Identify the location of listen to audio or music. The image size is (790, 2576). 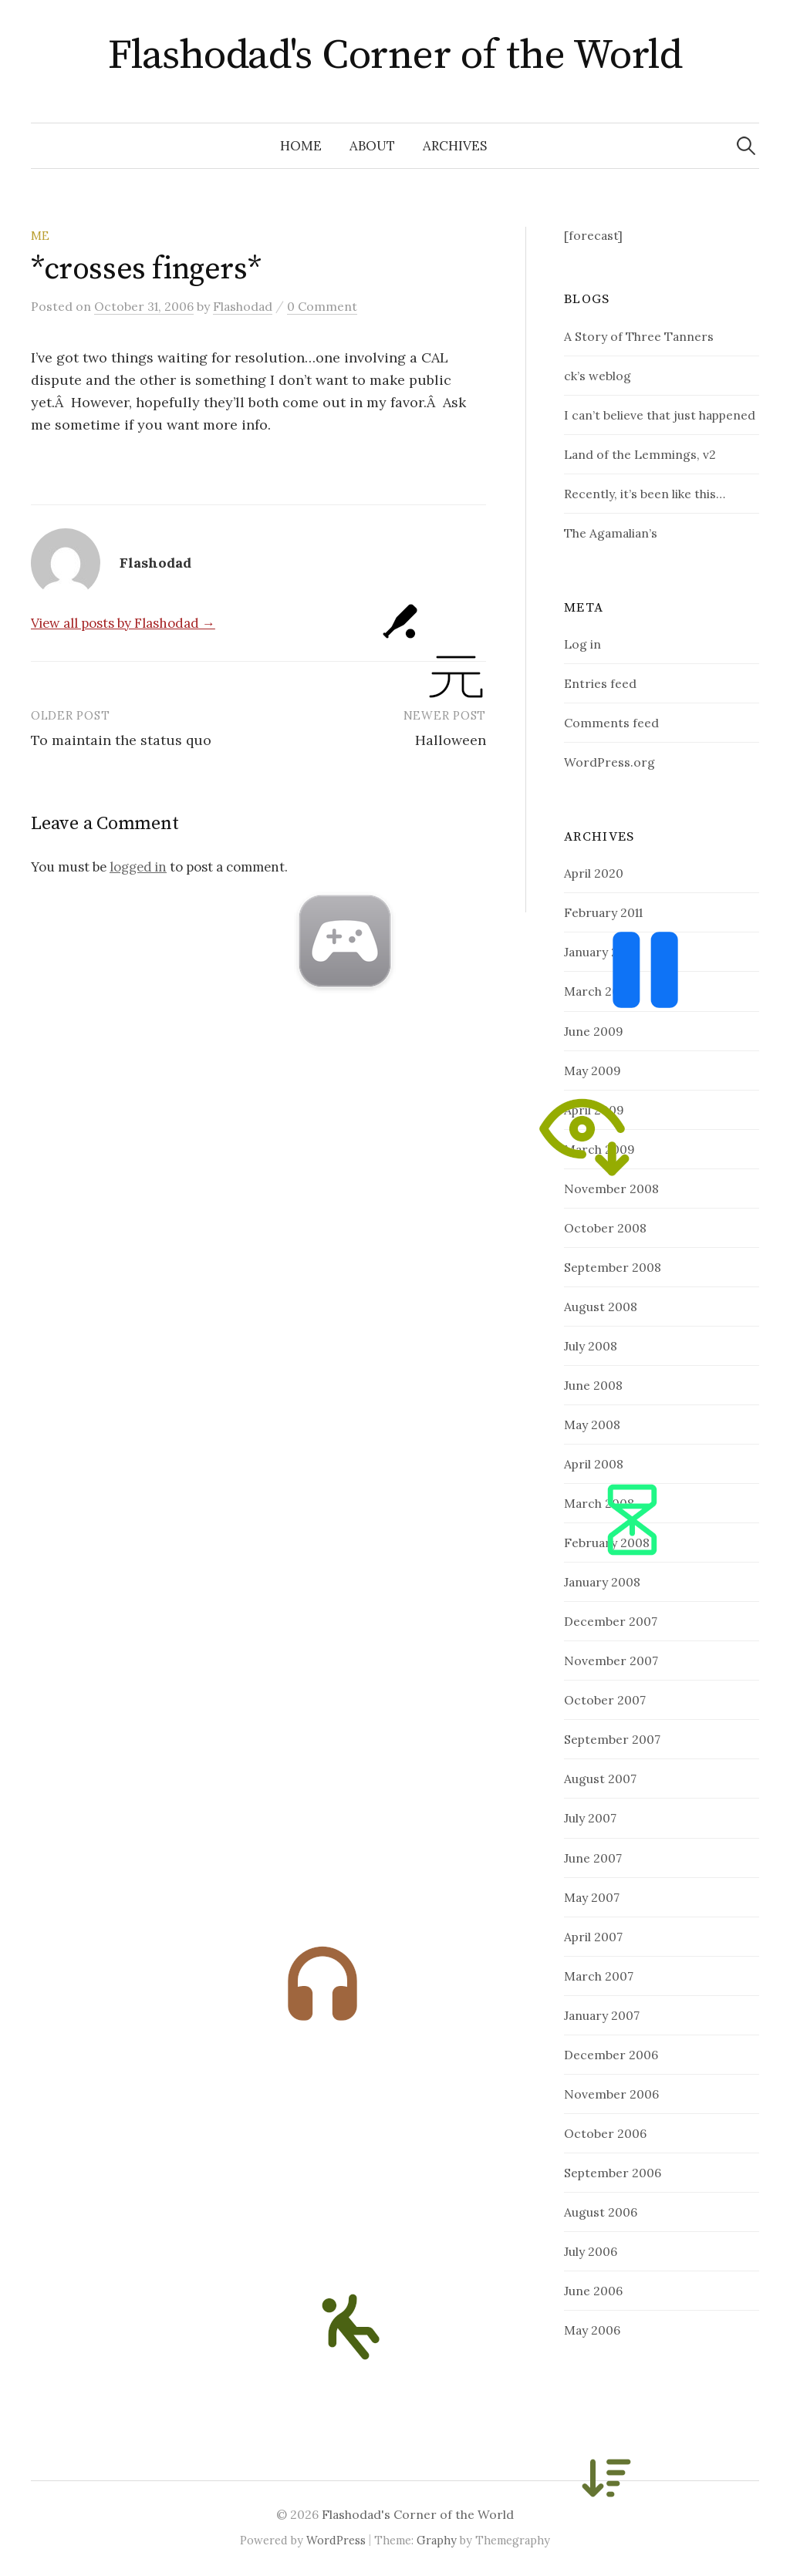
(322, 1986).